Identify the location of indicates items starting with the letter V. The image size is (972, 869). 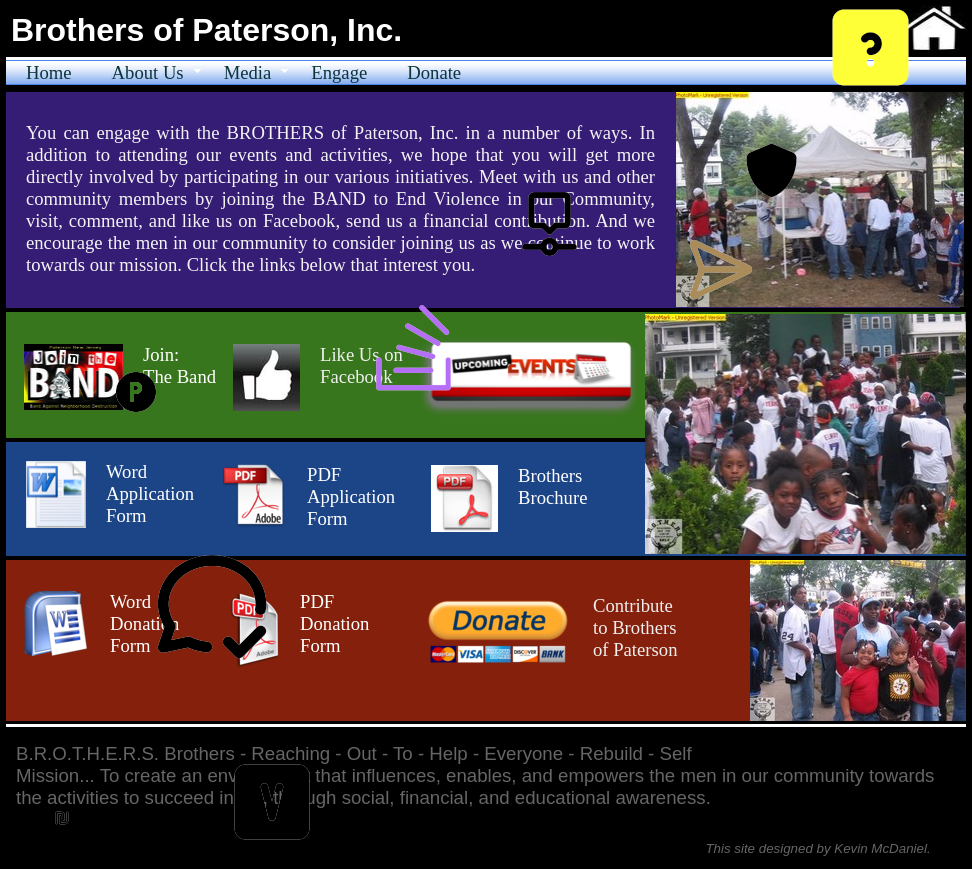
(272, 802).